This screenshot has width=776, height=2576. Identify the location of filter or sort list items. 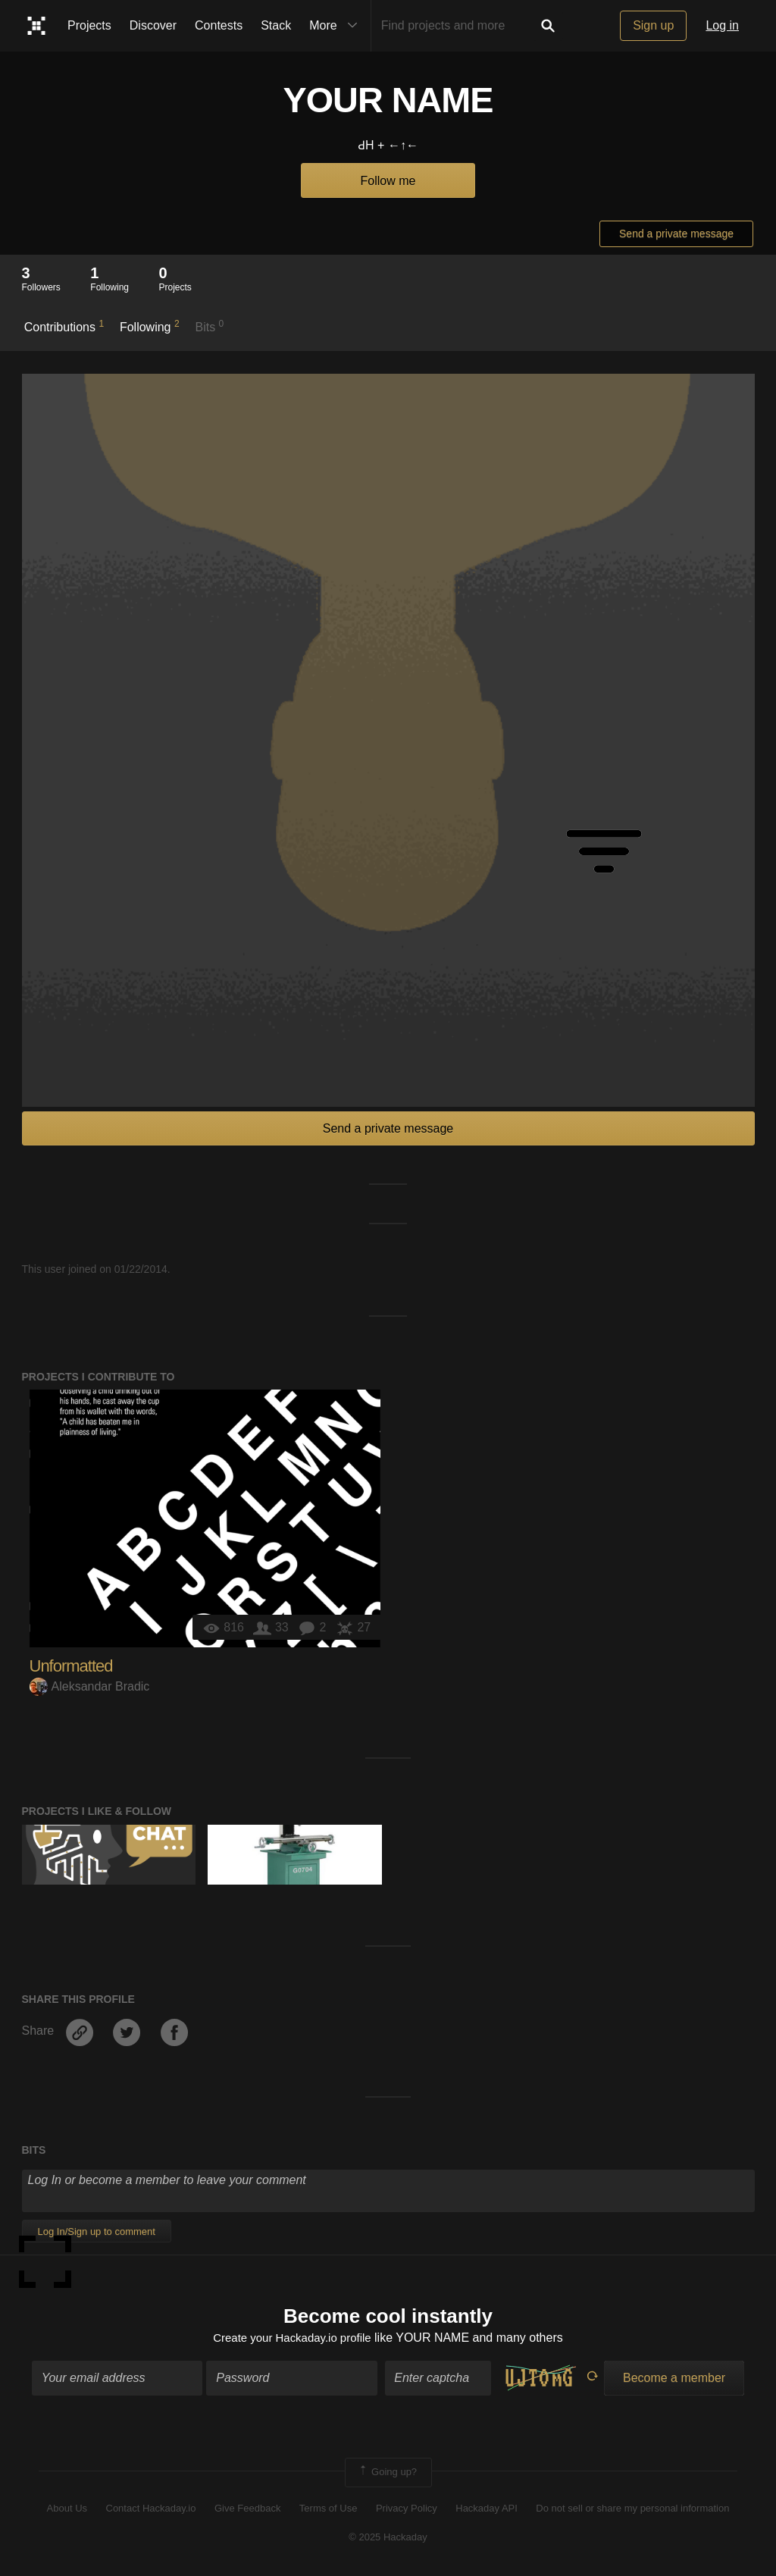
(604, 851).